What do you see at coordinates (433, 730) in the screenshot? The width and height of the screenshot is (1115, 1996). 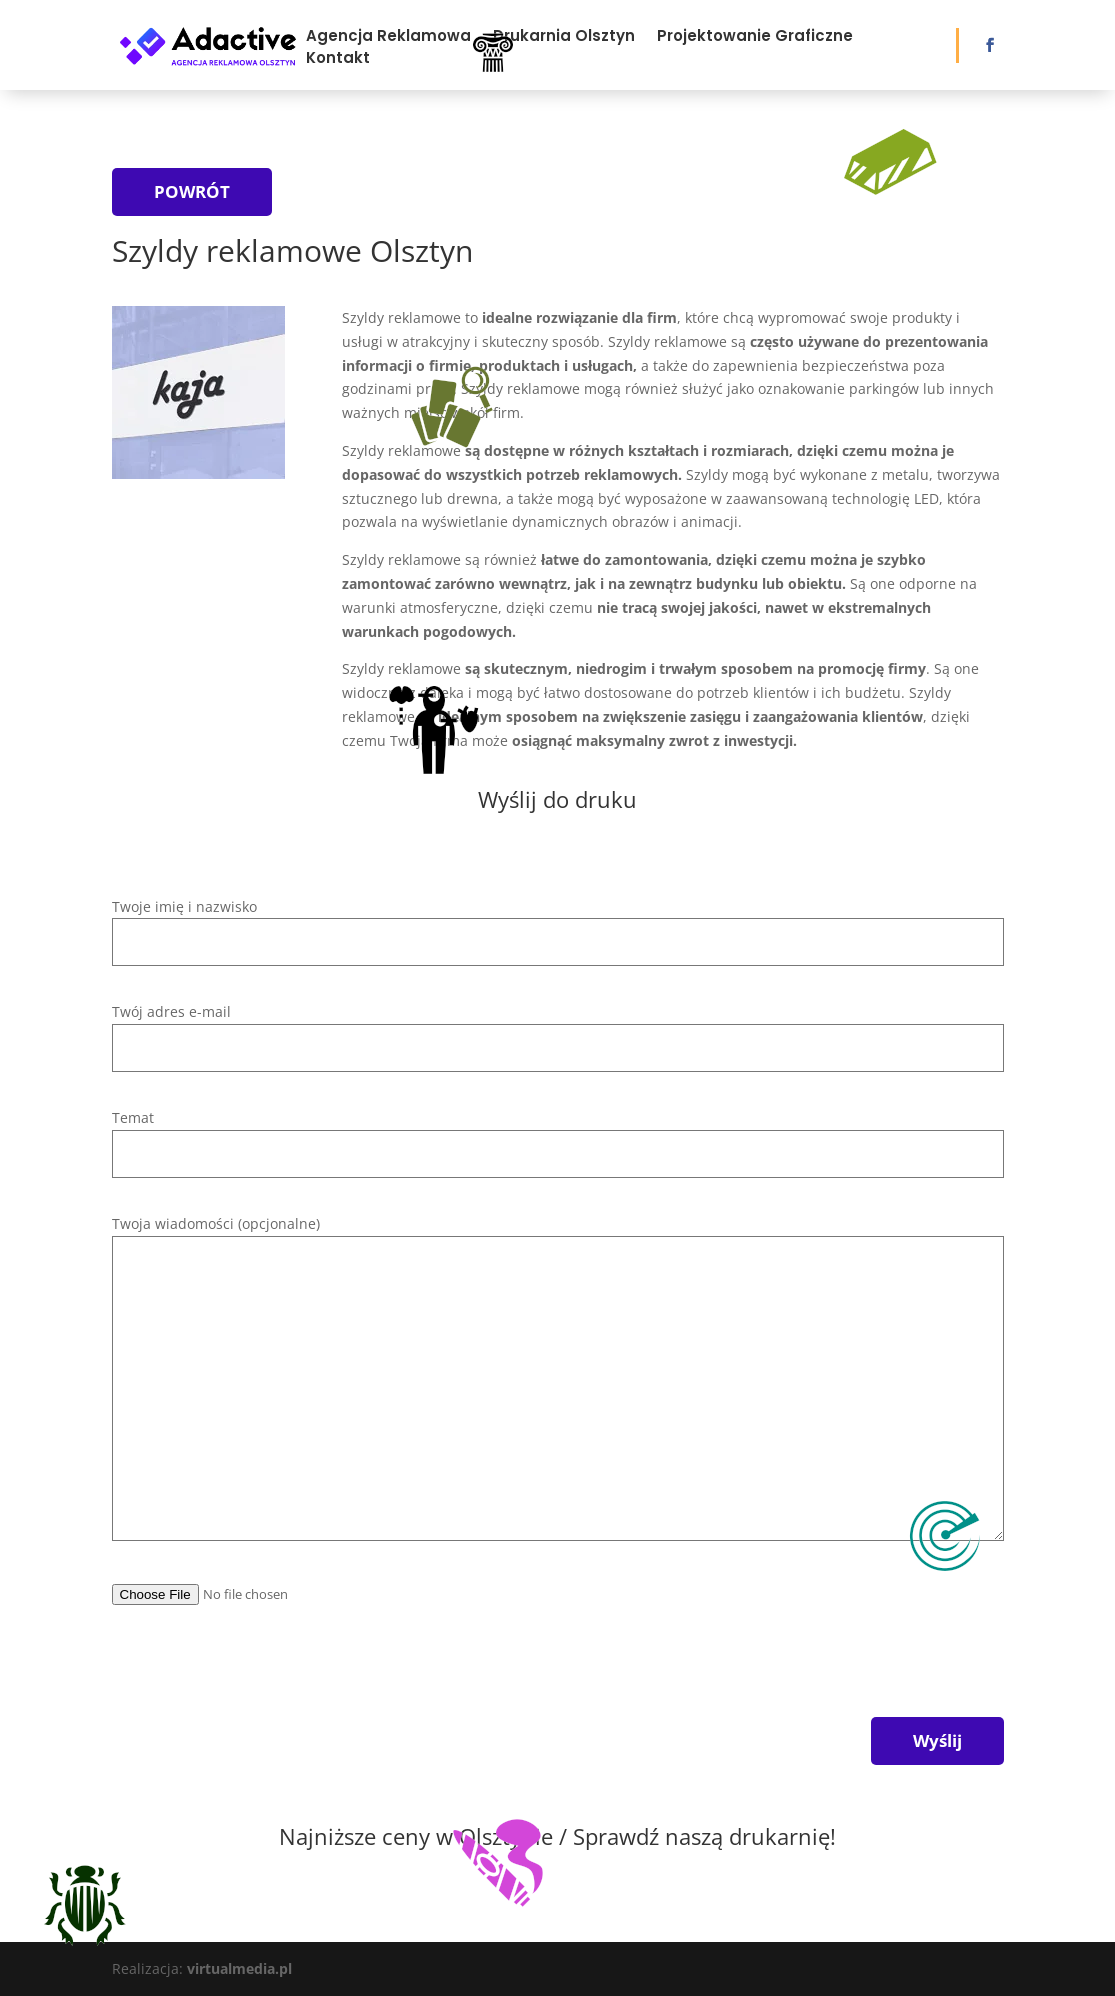 I see `view body anatomy or organ systems` at bounding box center [433, 730].